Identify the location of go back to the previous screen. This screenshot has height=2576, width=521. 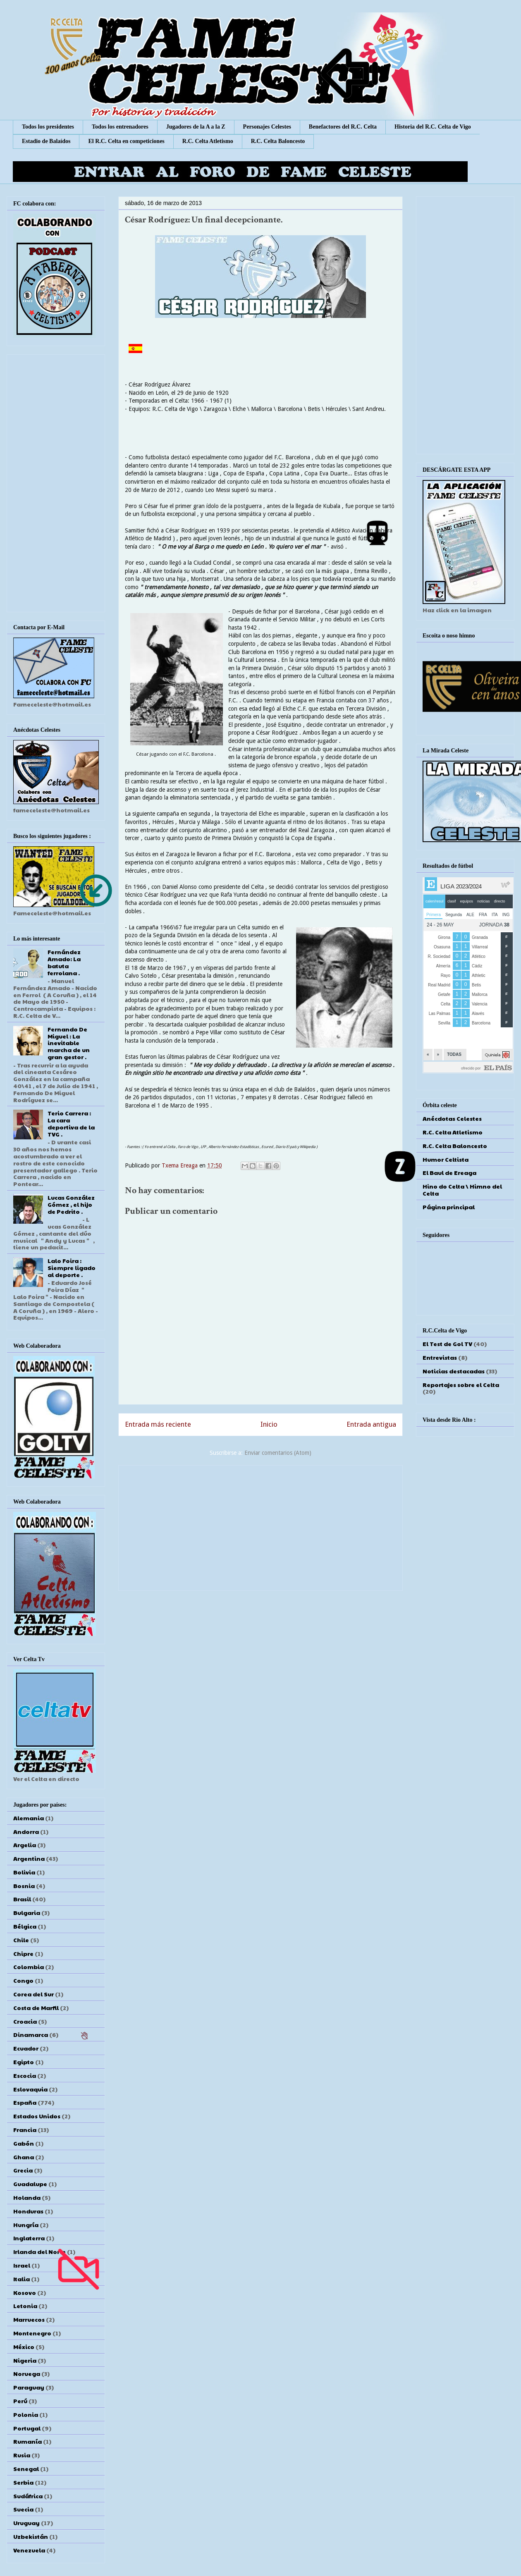
(349, 73).